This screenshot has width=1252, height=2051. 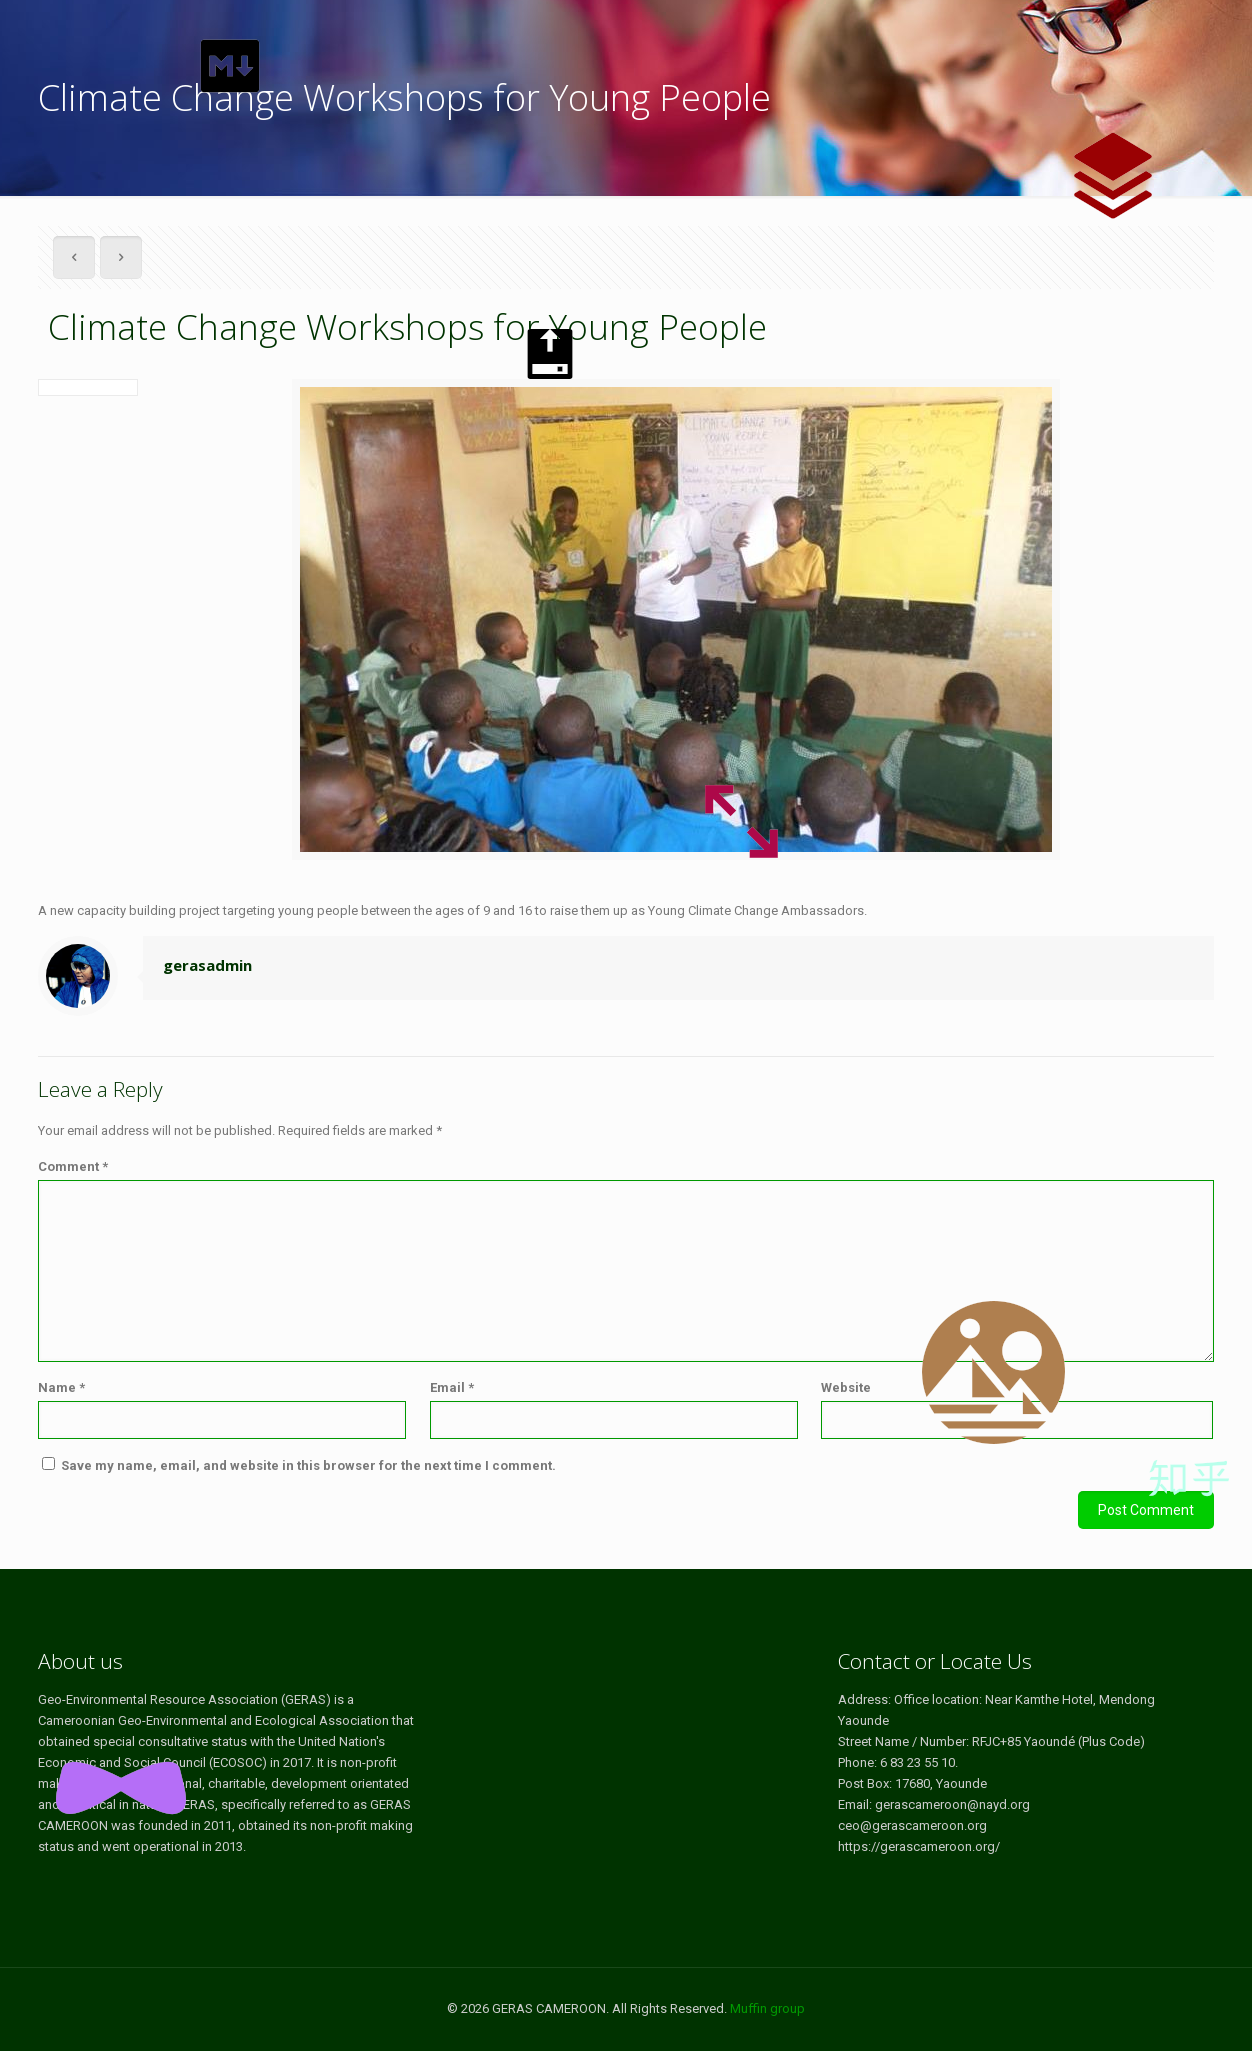 What do you see at coordinates (993, 1372) in the screenshot?
I see `open decentraland metaverse platform` at bounding box center [993, 1372].